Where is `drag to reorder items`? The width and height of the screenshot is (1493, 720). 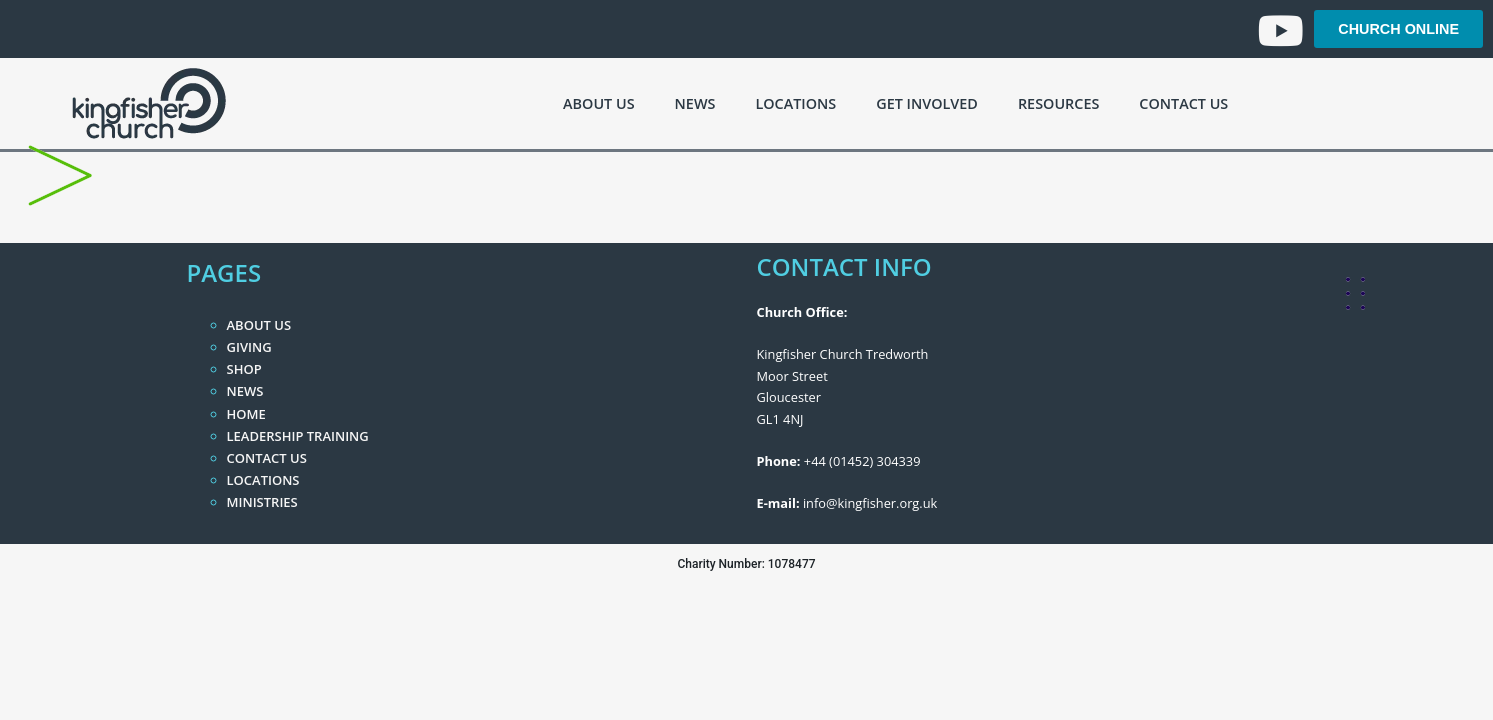 drag to reorder items is located at coordinates (1355, 293).